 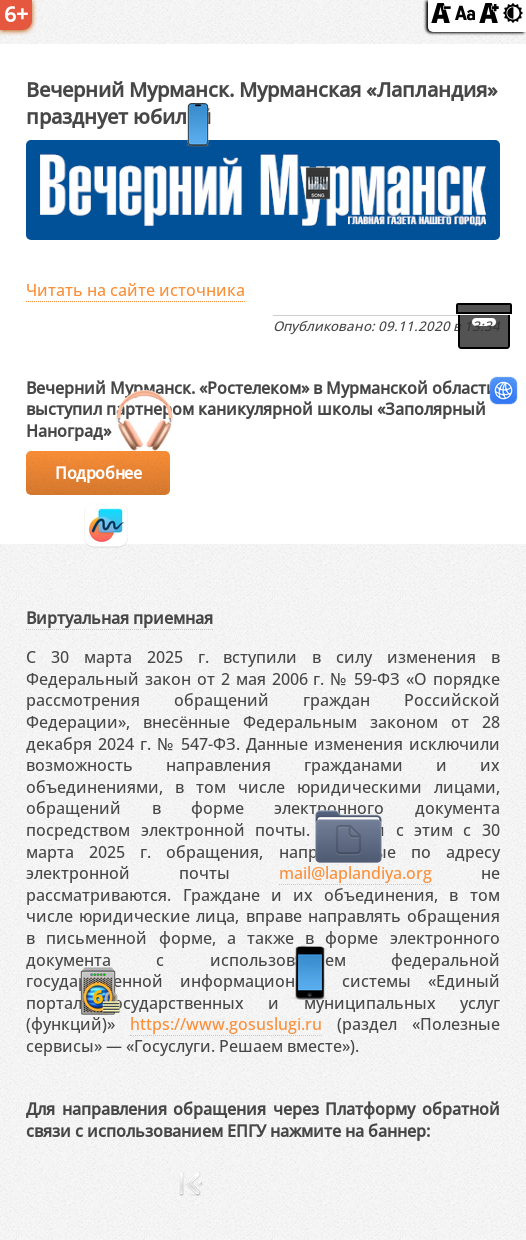 I want to click on open your documents folder, so click(x=348, y=836).